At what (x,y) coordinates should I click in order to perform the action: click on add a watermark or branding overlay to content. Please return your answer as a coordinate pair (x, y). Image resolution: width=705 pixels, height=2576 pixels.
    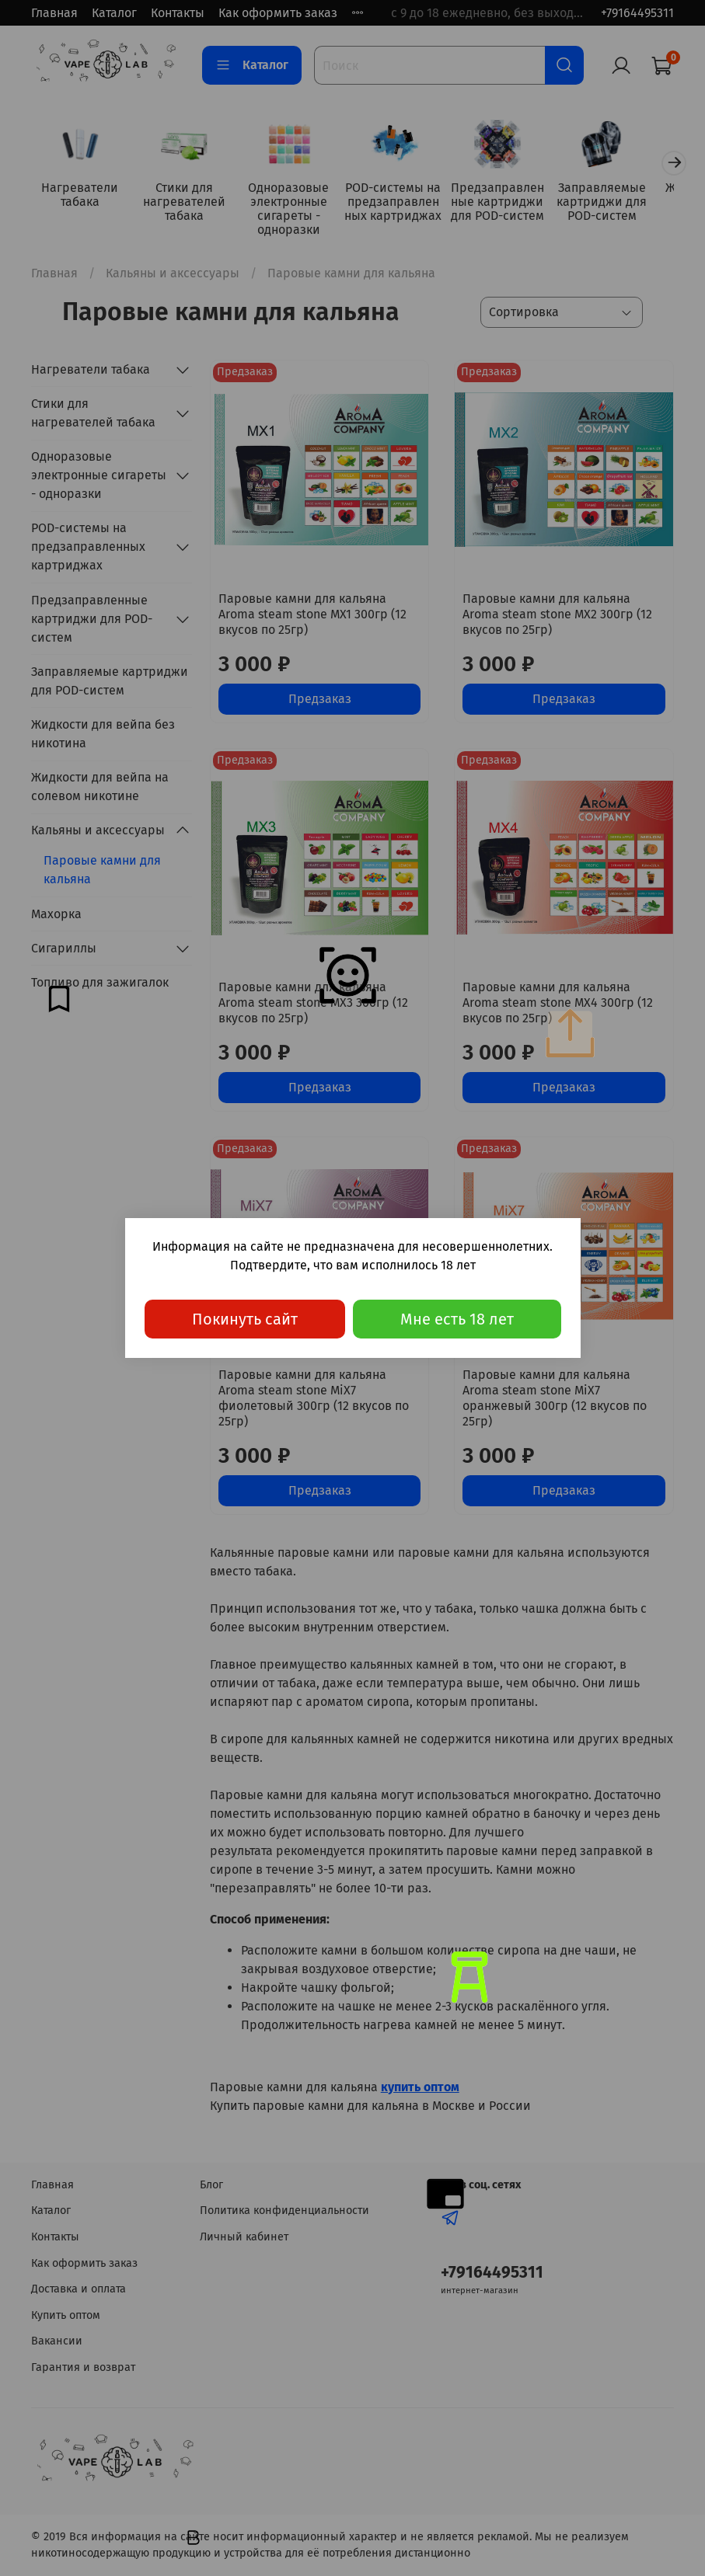
    Looking at the image, I should click on (445, 2194).